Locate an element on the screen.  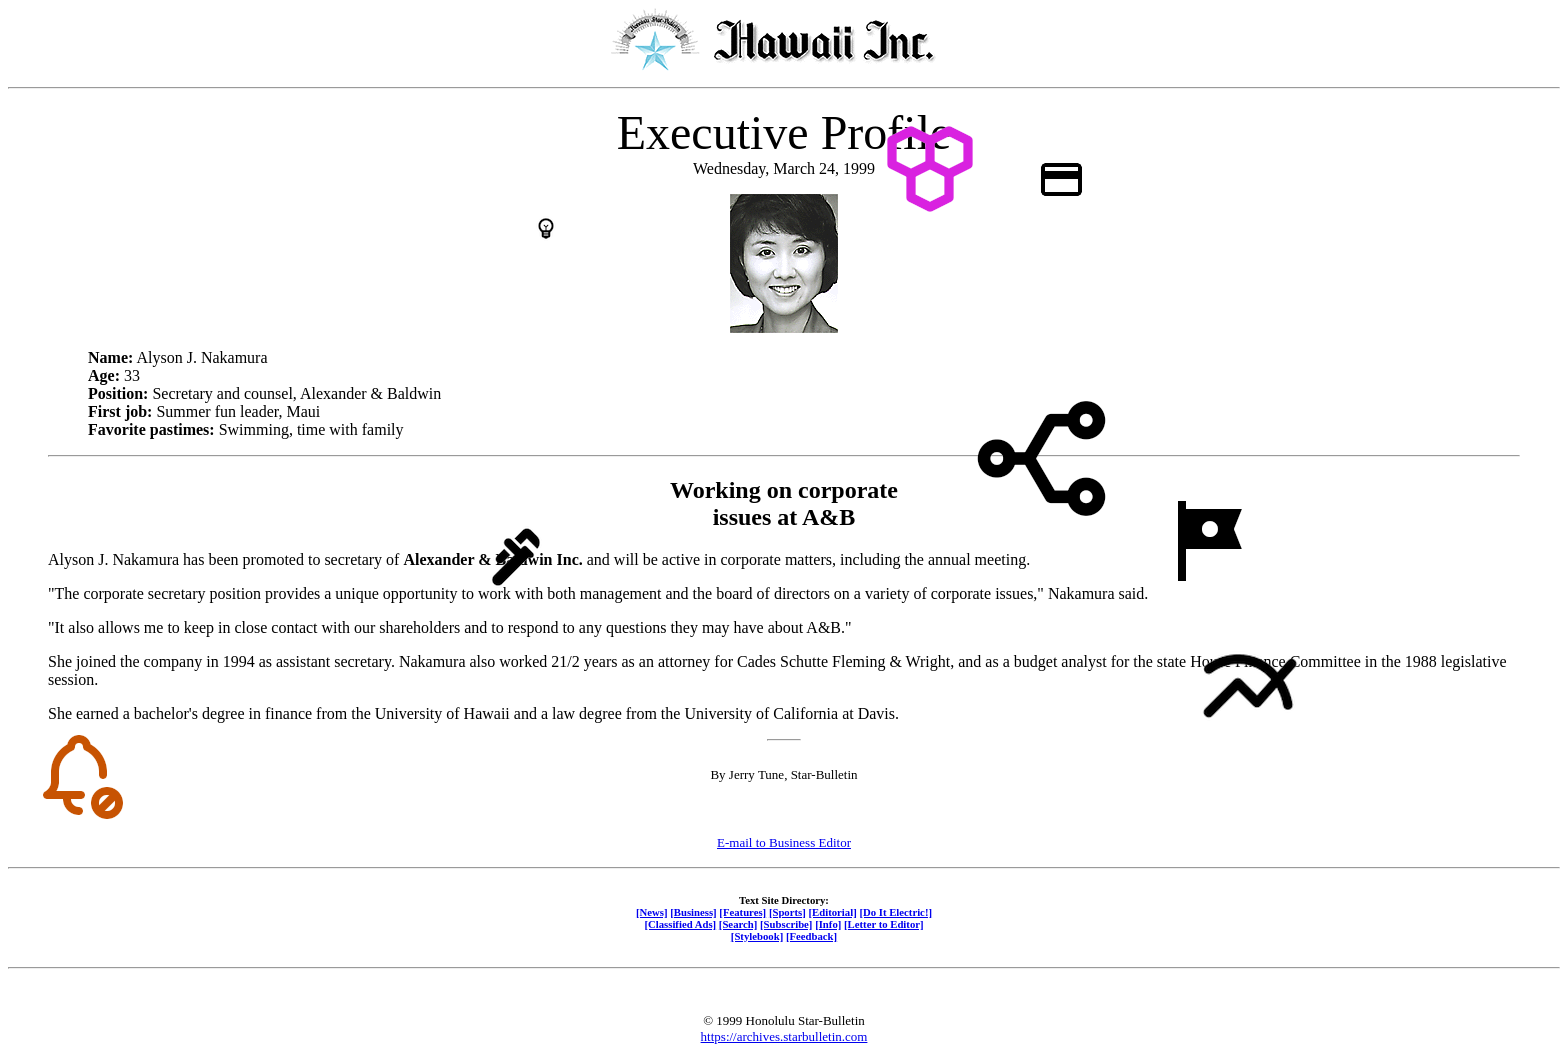
view cell or grid layout is located at coordinates (930, 169).